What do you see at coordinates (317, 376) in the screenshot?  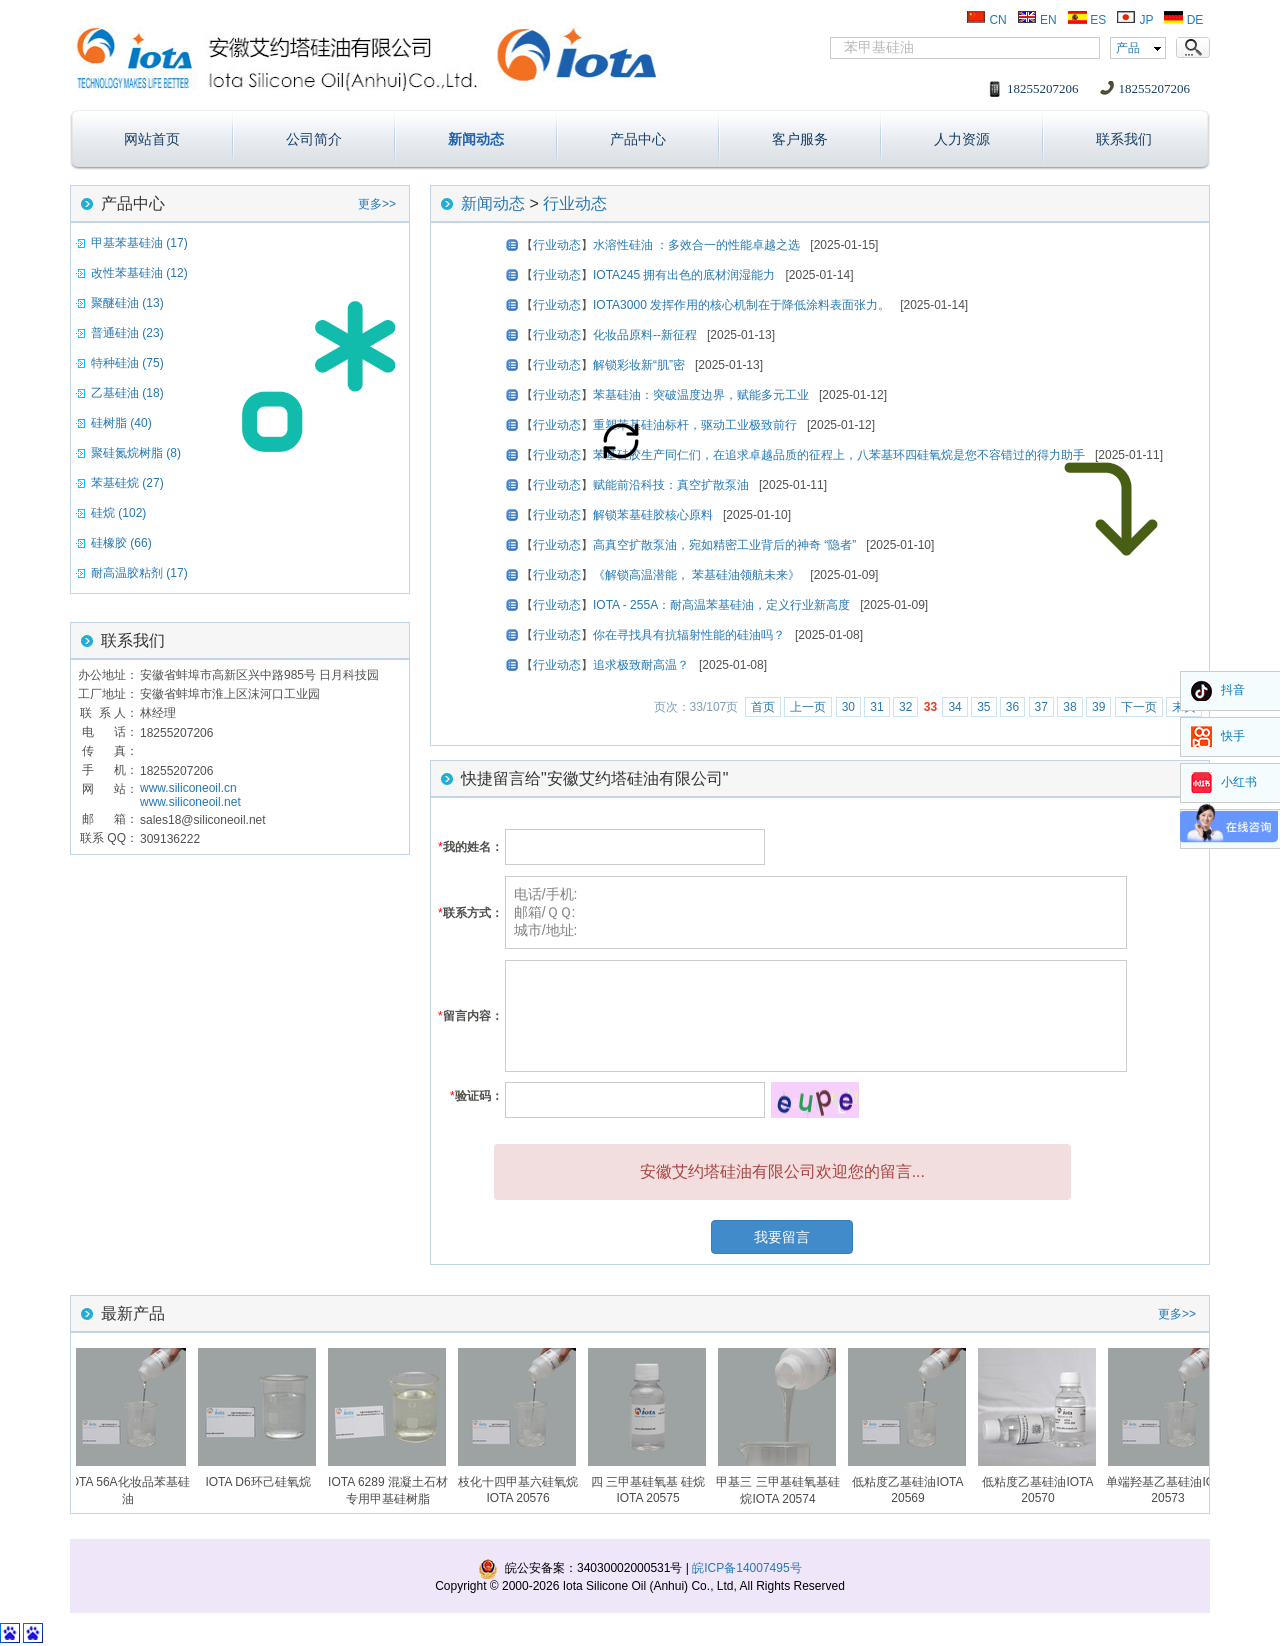 I see `access regular expression search options` at bounding box center [317, 376].